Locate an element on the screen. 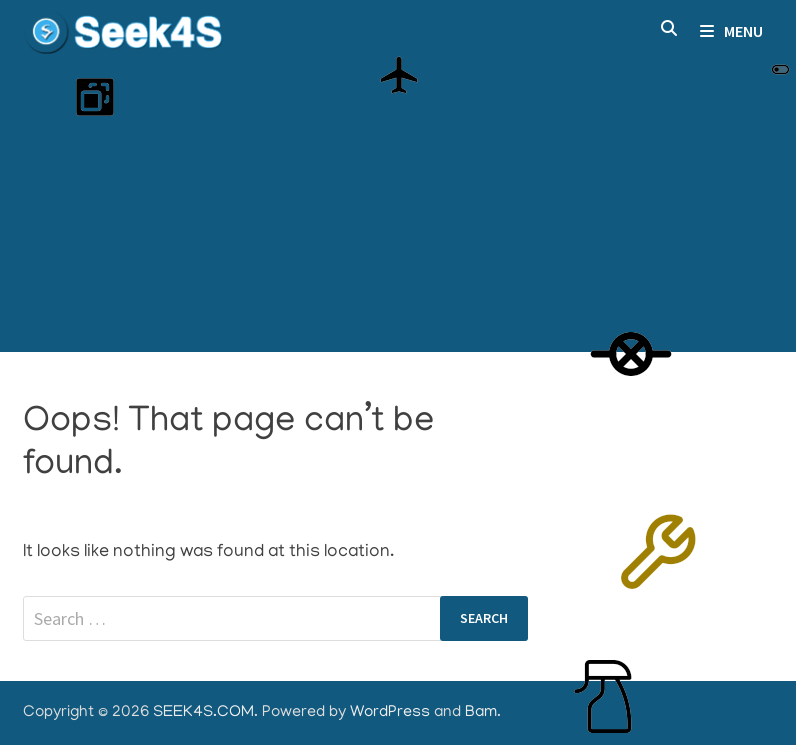 This screenshot has width=796, height=745. access cleaning or maintenance tools is located at coordinates (605, 696).